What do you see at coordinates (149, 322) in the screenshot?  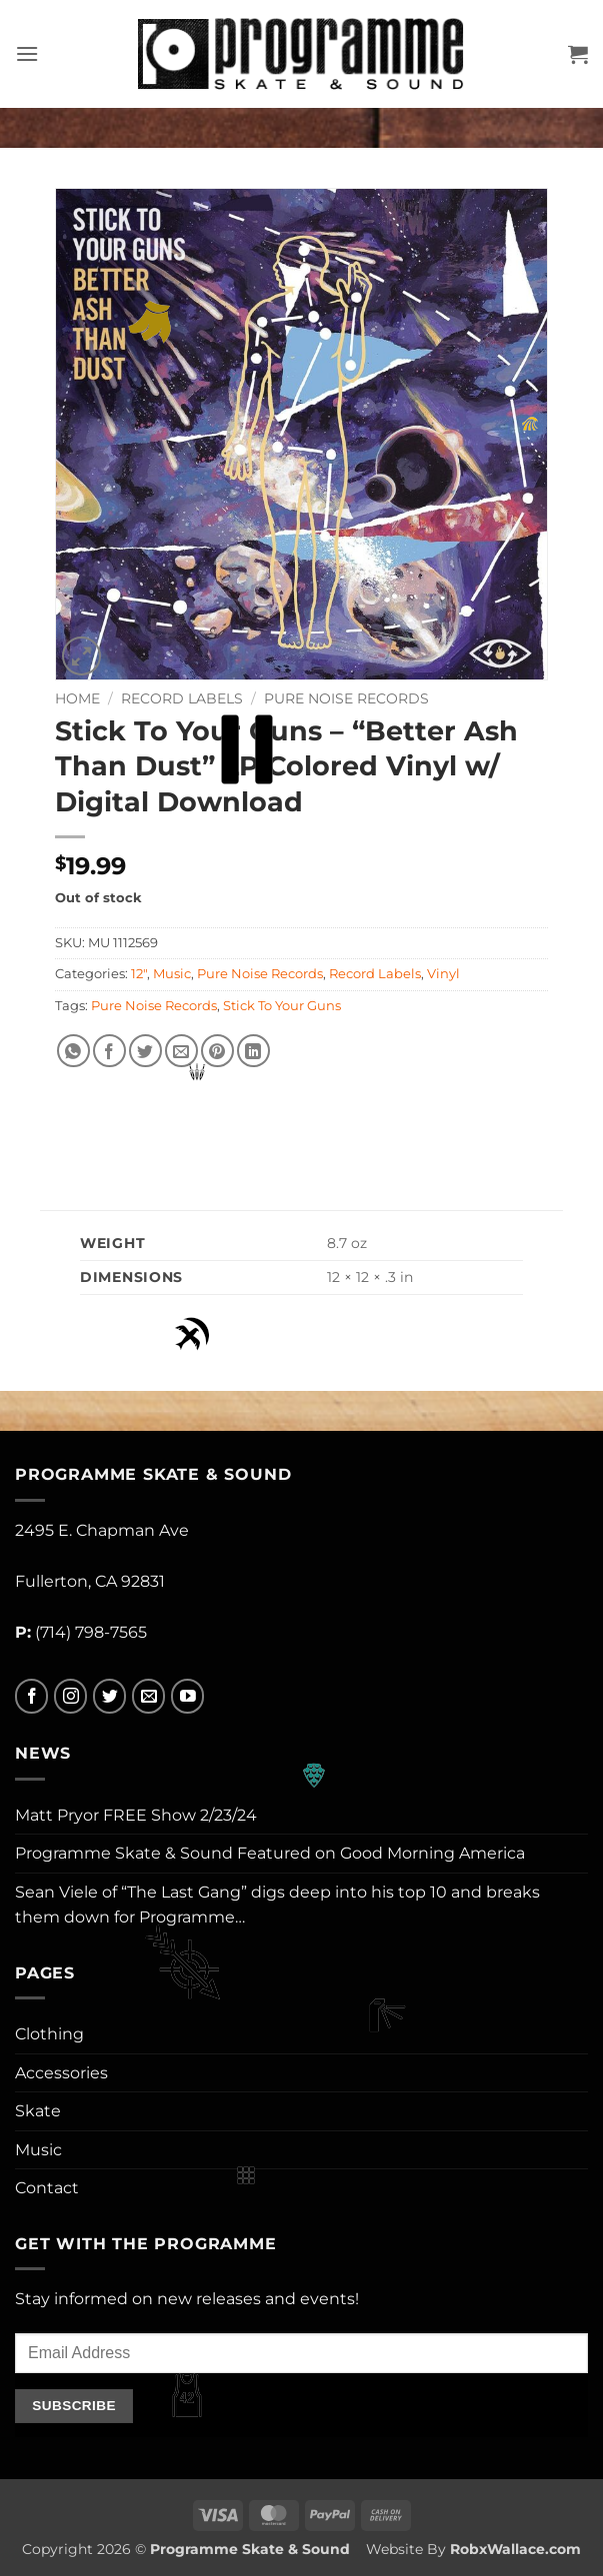 I see `equip a cape or cloak item` at bounding box center [149, 322].